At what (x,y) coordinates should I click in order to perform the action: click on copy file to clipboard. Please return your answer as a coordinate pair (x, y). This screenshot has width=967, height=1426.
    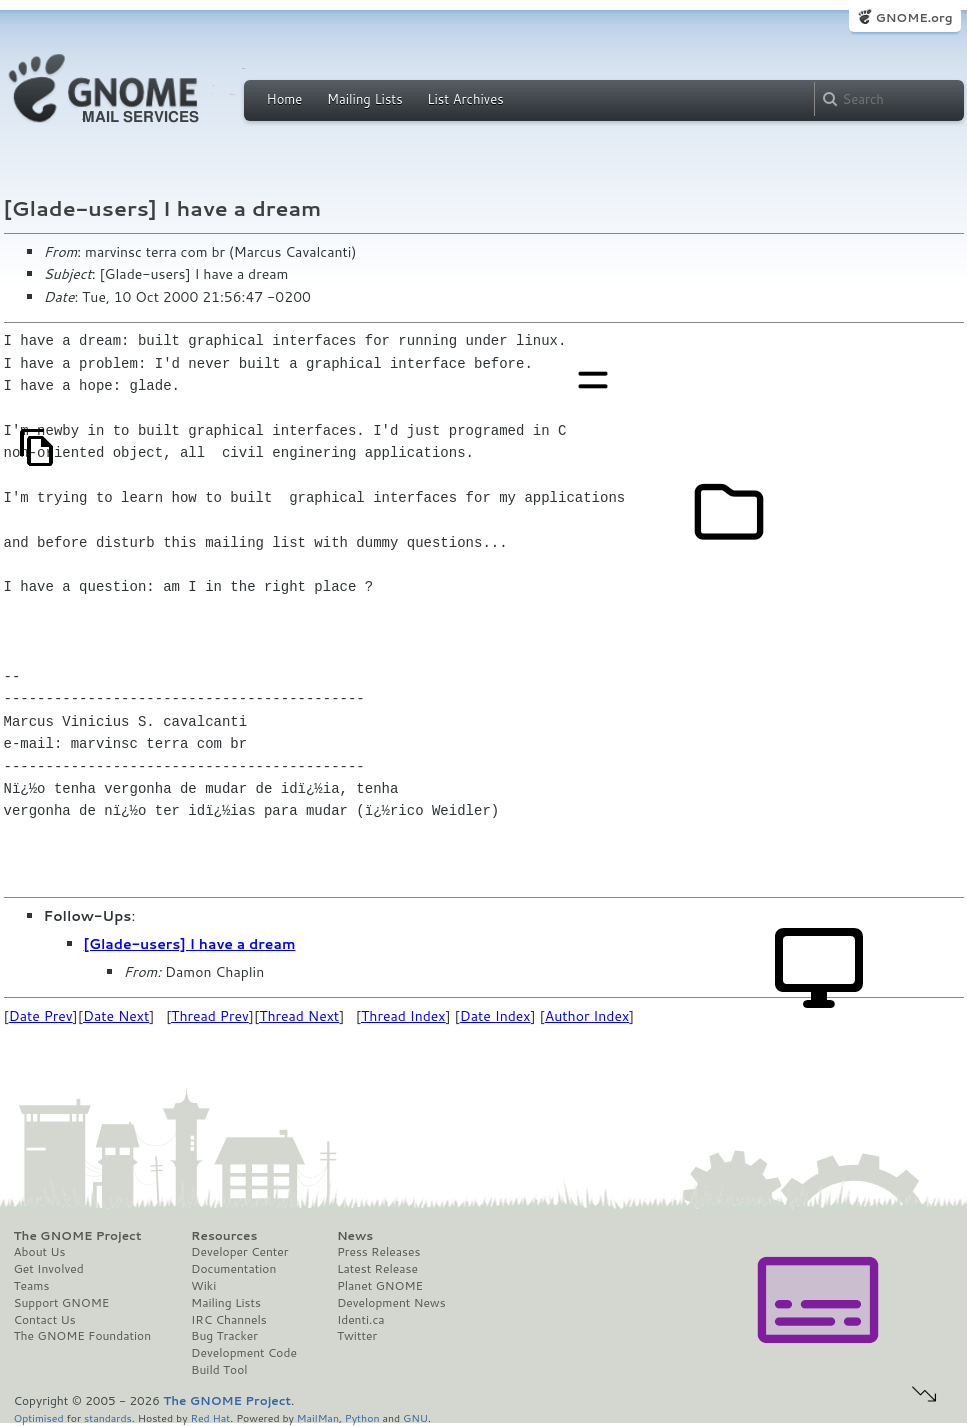
    Looking at the image, I should click on (37, 447).